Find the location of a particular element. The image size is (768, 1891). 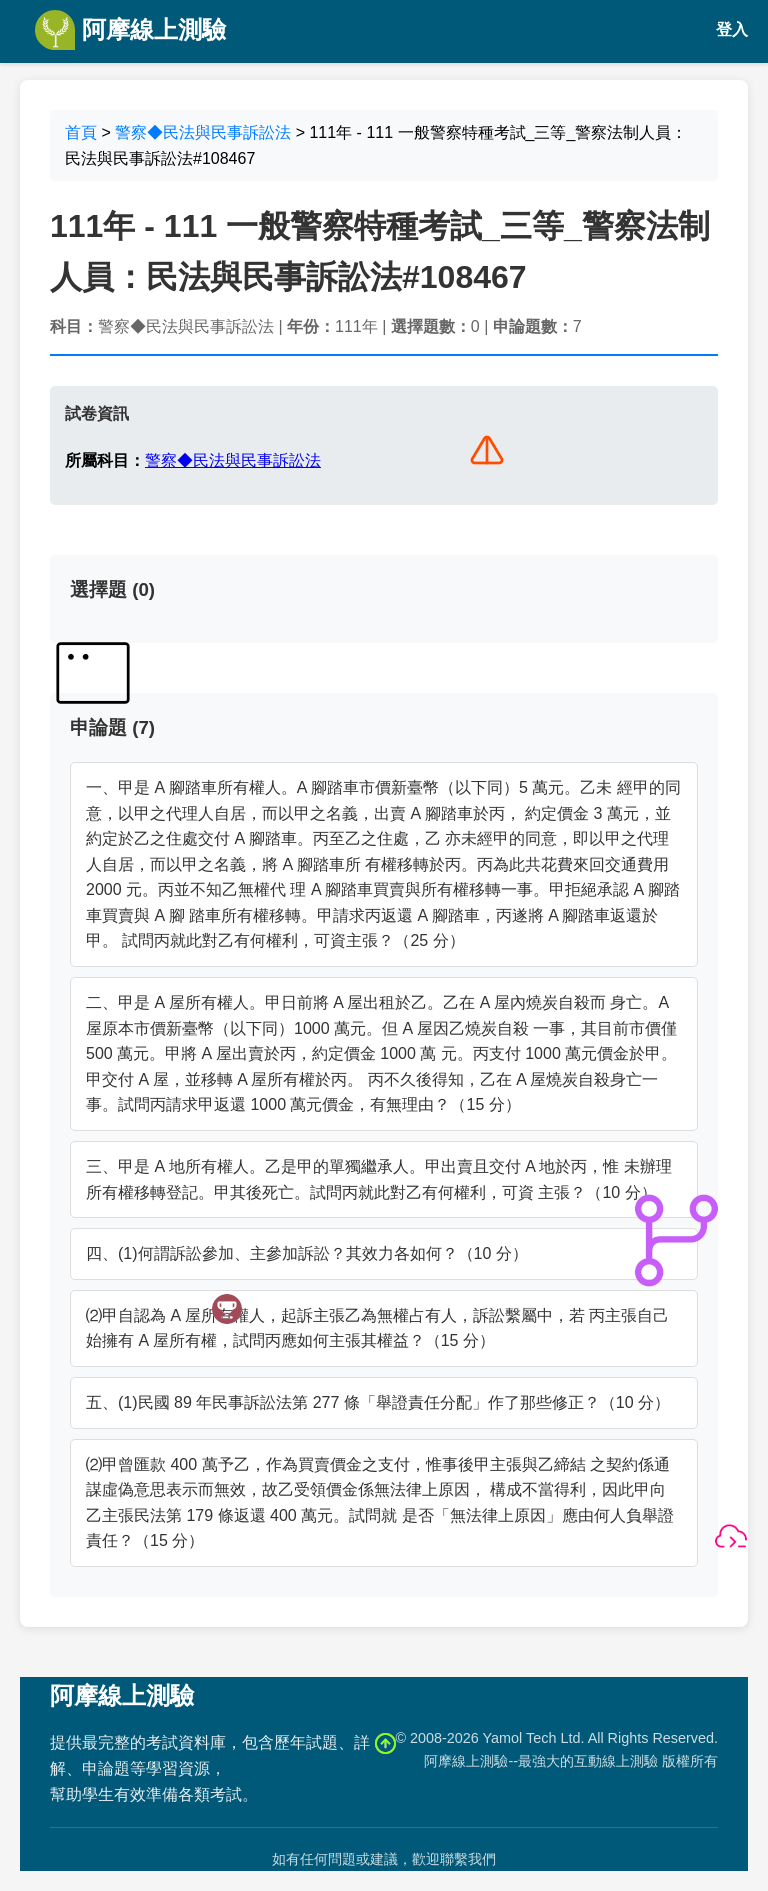

view achievements or accomplishments in your feed is located at coordinates (227, 1309).